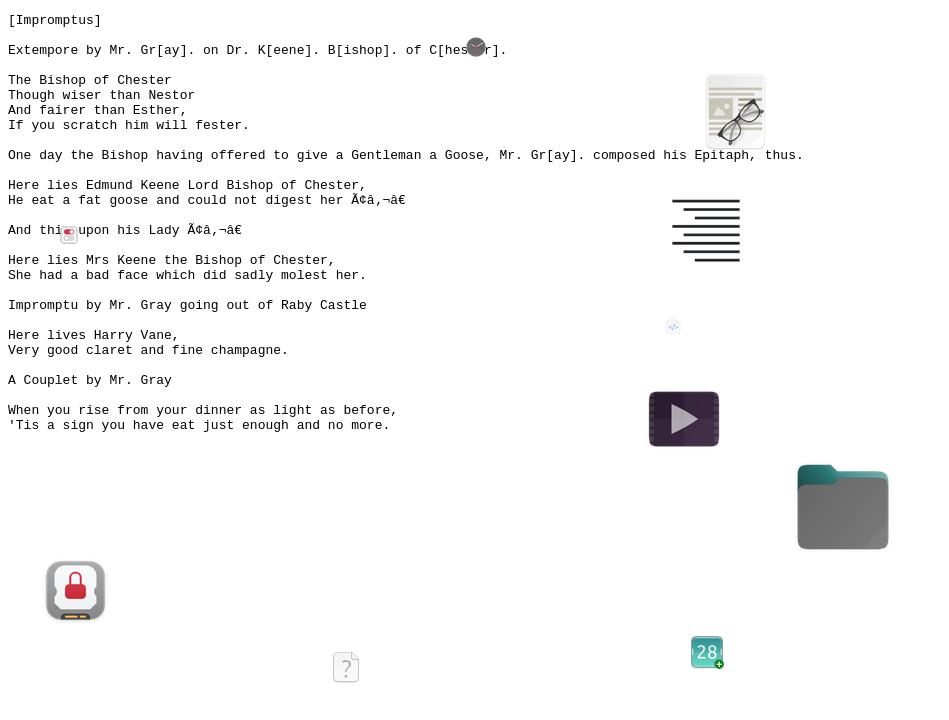 The height and width of the screenshot is (720, 949). What do you see at coordinates (69, 235) in the screenshot?
I see `open desktop preferences or settings` at bounding box center [69, 235].